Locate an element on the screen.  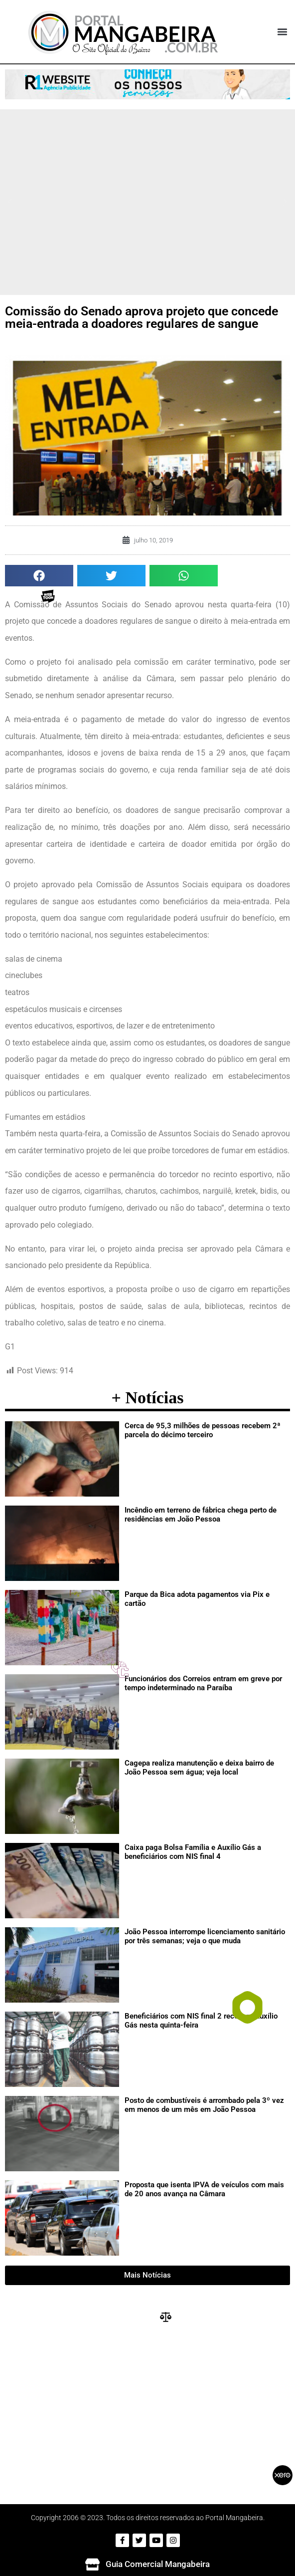
open medusa commerce dashboard is located at coordinates (247, 2007).